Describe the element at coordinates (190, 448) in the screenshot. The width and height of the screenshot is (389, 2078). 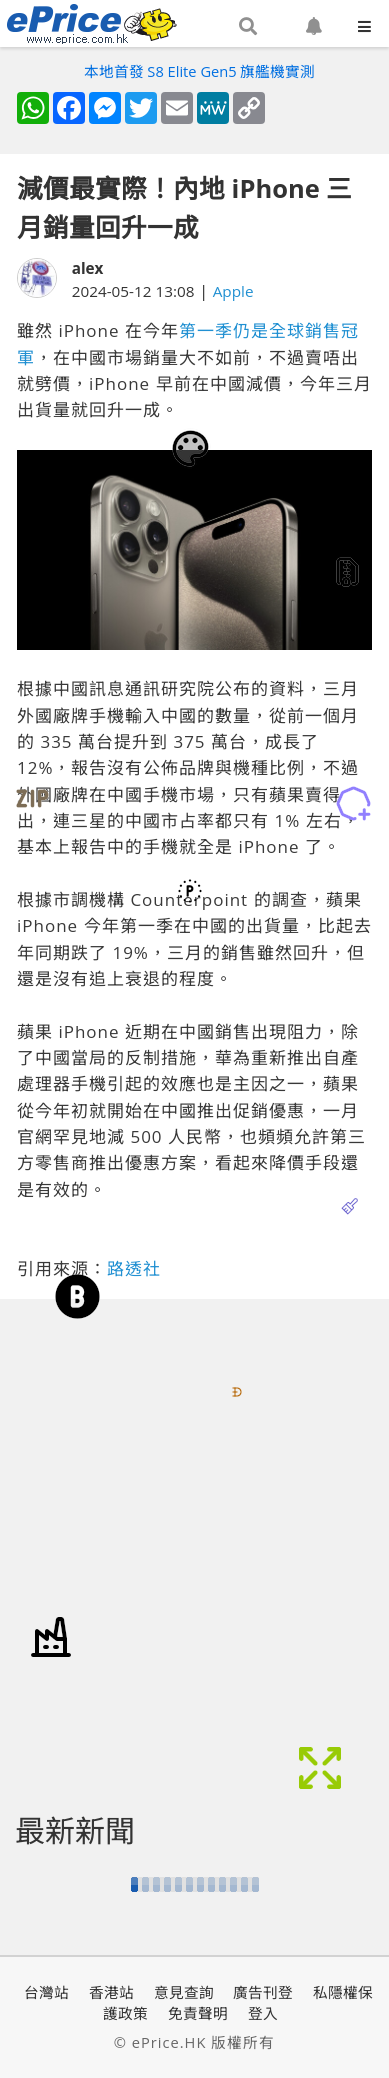
I see `open color picker or theme options` at that location.